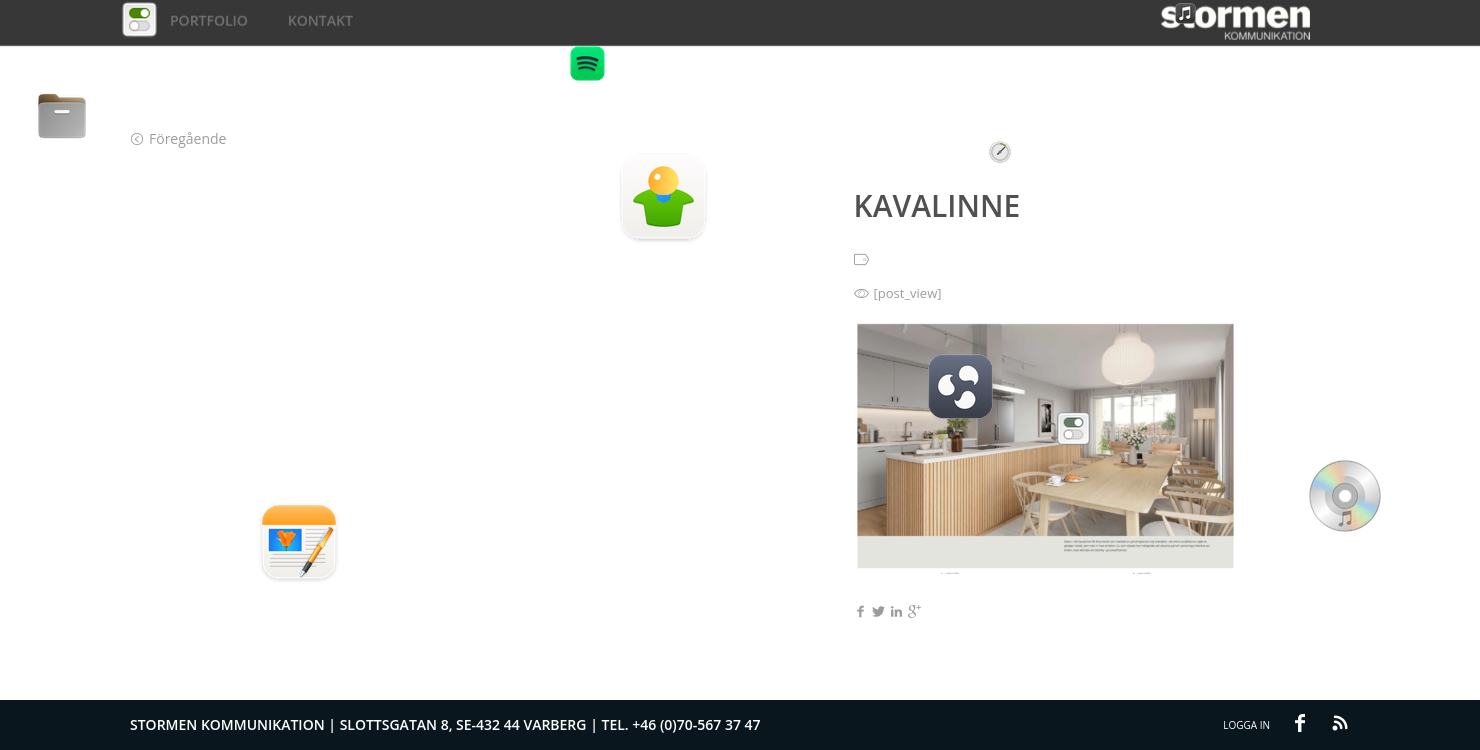 This screenshot has width=1480, height=750. What do you see at coordinates (1073, 428) in the screenshot?
I see `open gnome tweaks to customize desktop settings` at bounding box center [1073, 428].